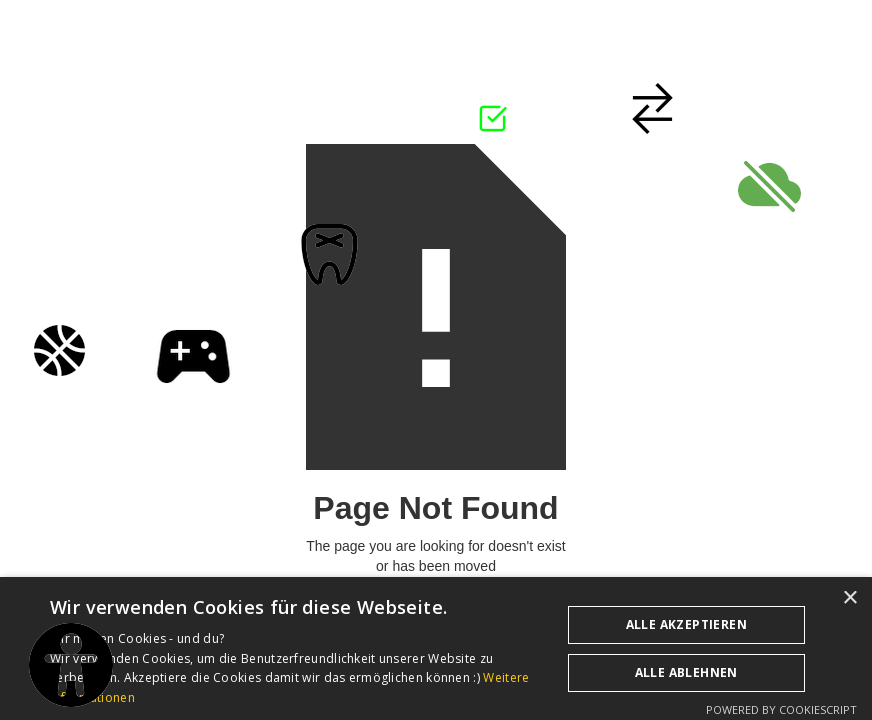 Image resolution: width=872 pixels, height=720 pixels. I want to click on indicates no cloud connection available, so click(769, 186).